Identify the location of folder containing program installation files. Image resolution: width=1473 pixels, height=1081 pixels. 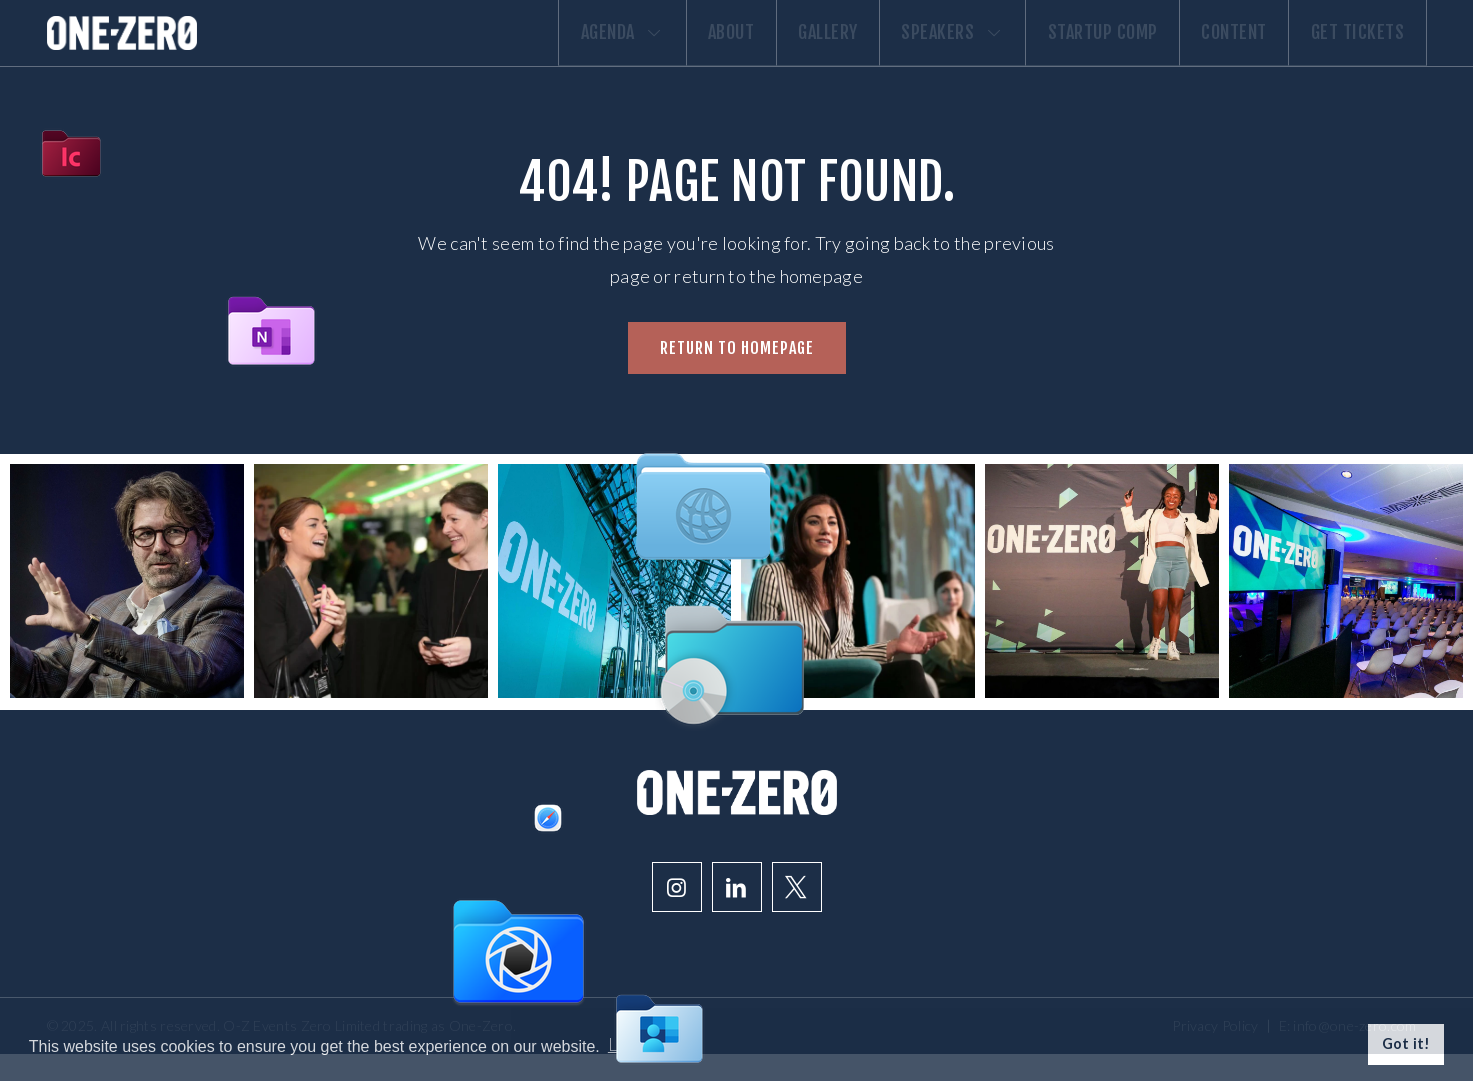
(734, 664).